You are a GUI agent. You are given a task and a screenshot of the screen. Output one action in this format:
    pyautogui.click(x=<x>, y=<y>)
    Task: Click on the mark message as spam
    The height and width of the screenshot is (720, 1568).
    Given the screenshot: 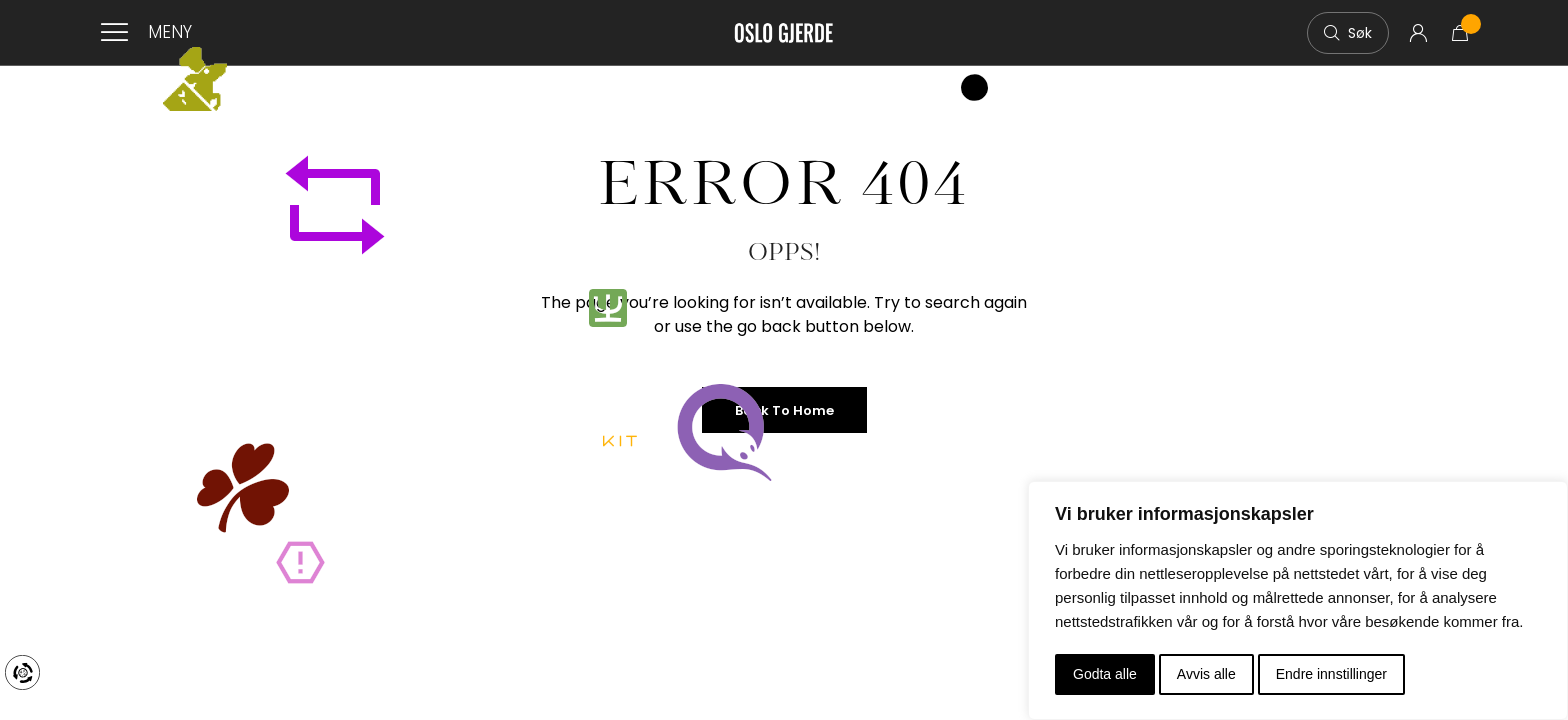 What is the action you would take?
    pyautogui.click(x=300, y=562)
    